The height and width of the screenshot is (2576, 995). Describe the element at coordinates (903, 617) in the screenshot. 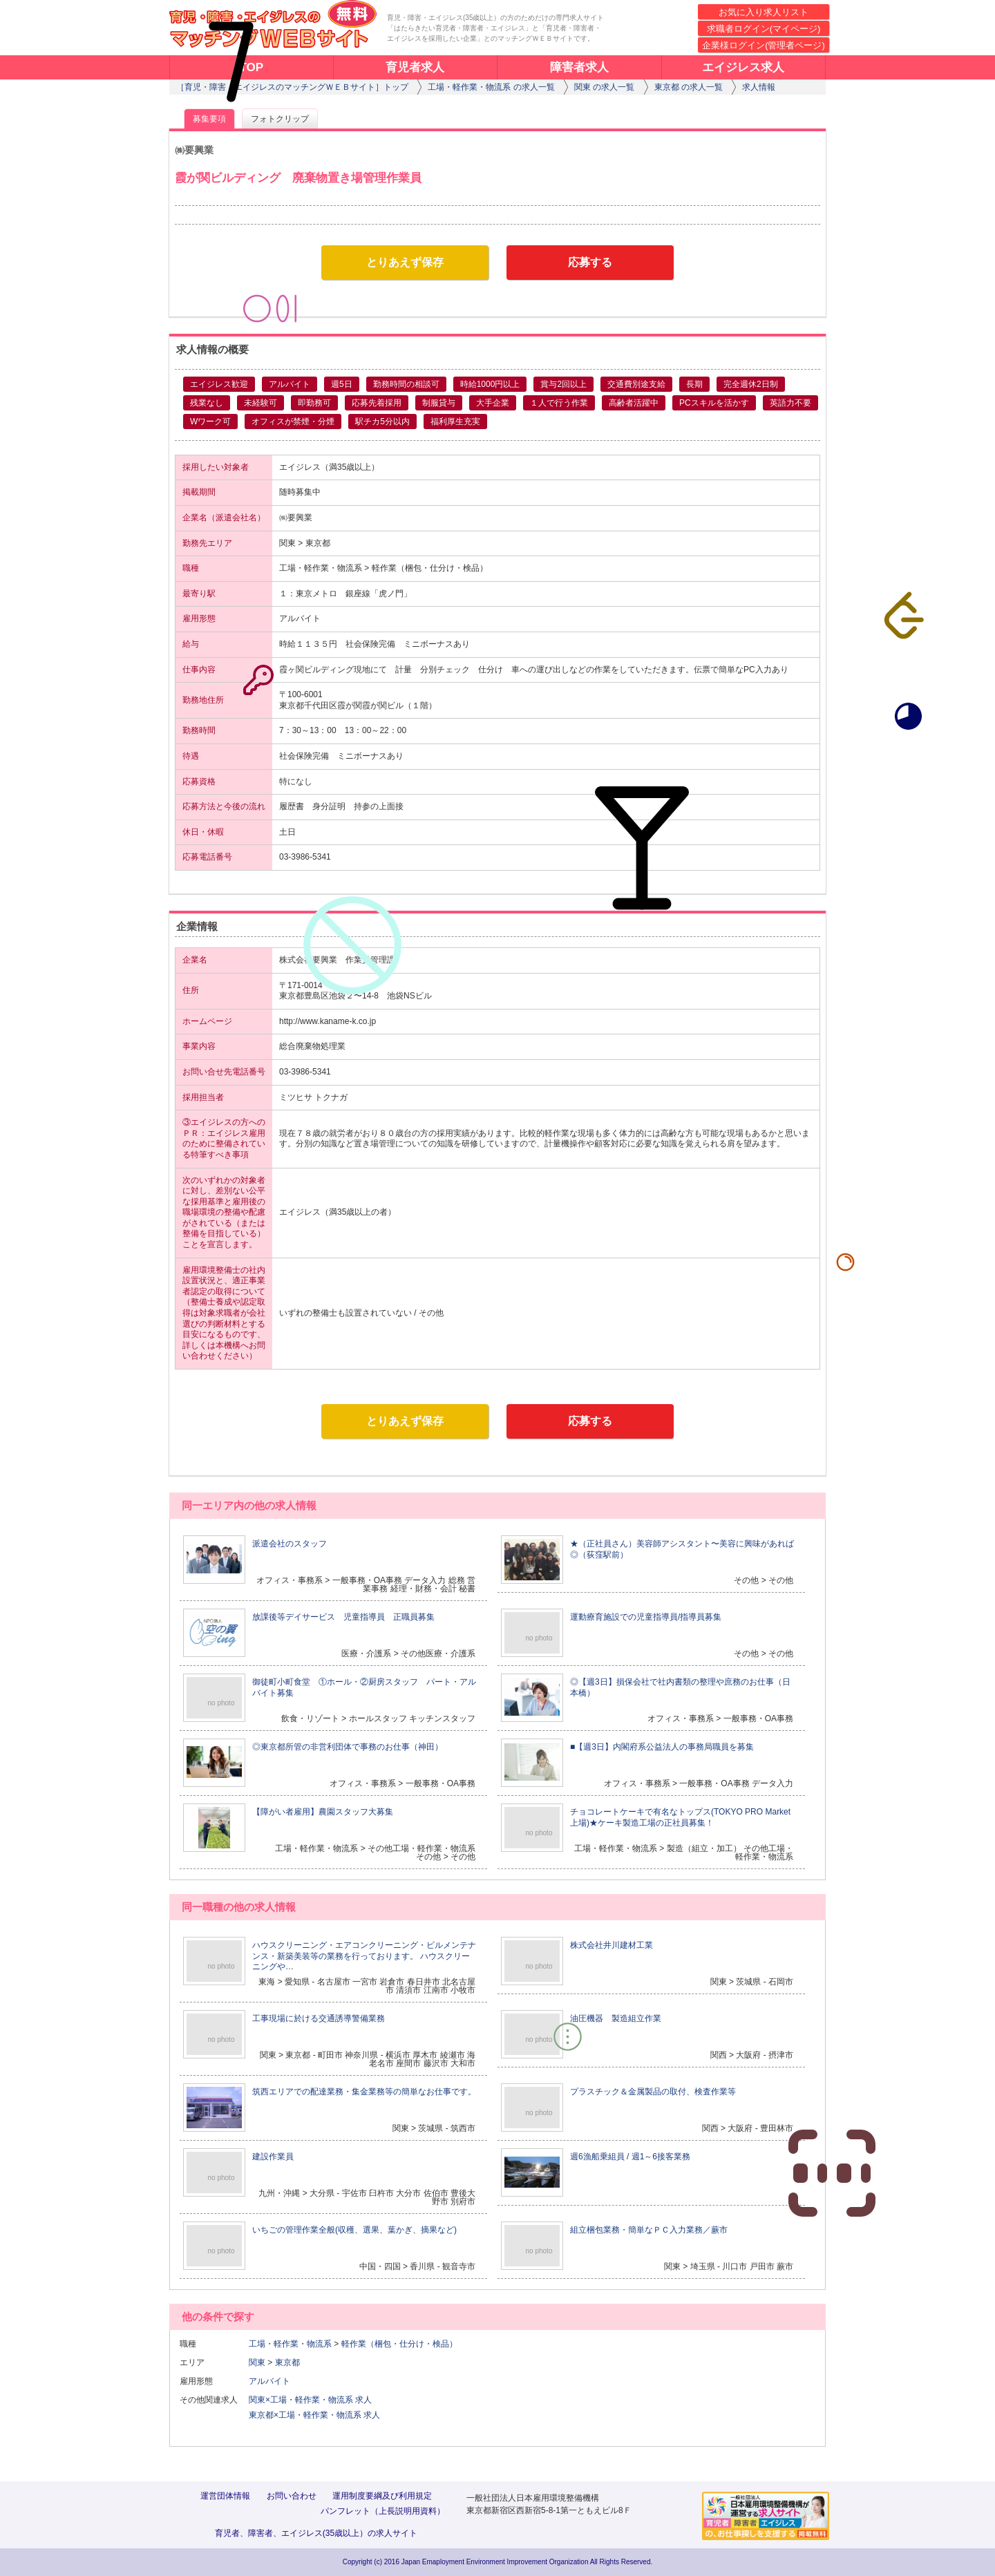

I see `visit leetcode coding practice platform` at that location.